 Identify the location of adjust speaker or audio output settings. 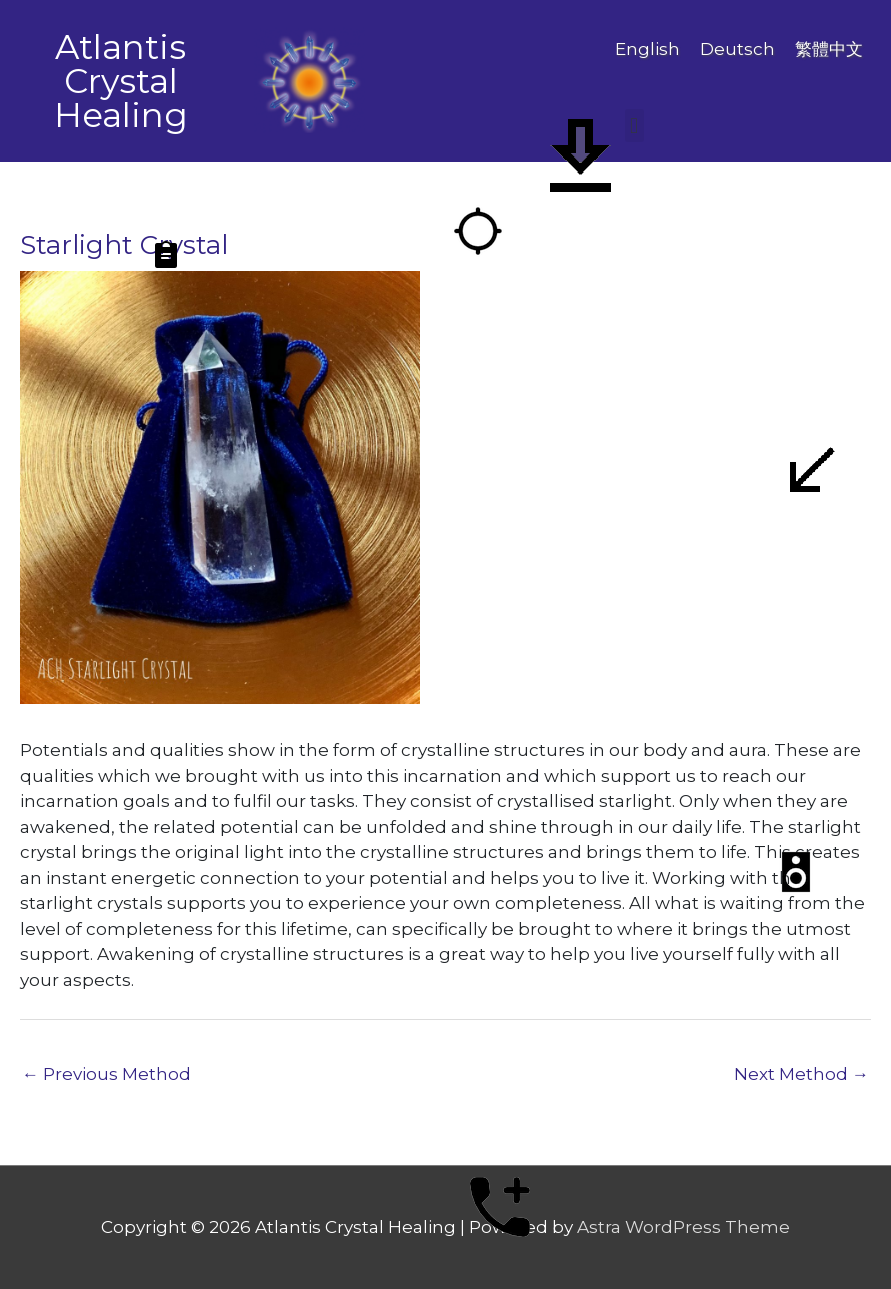
(796, 872).